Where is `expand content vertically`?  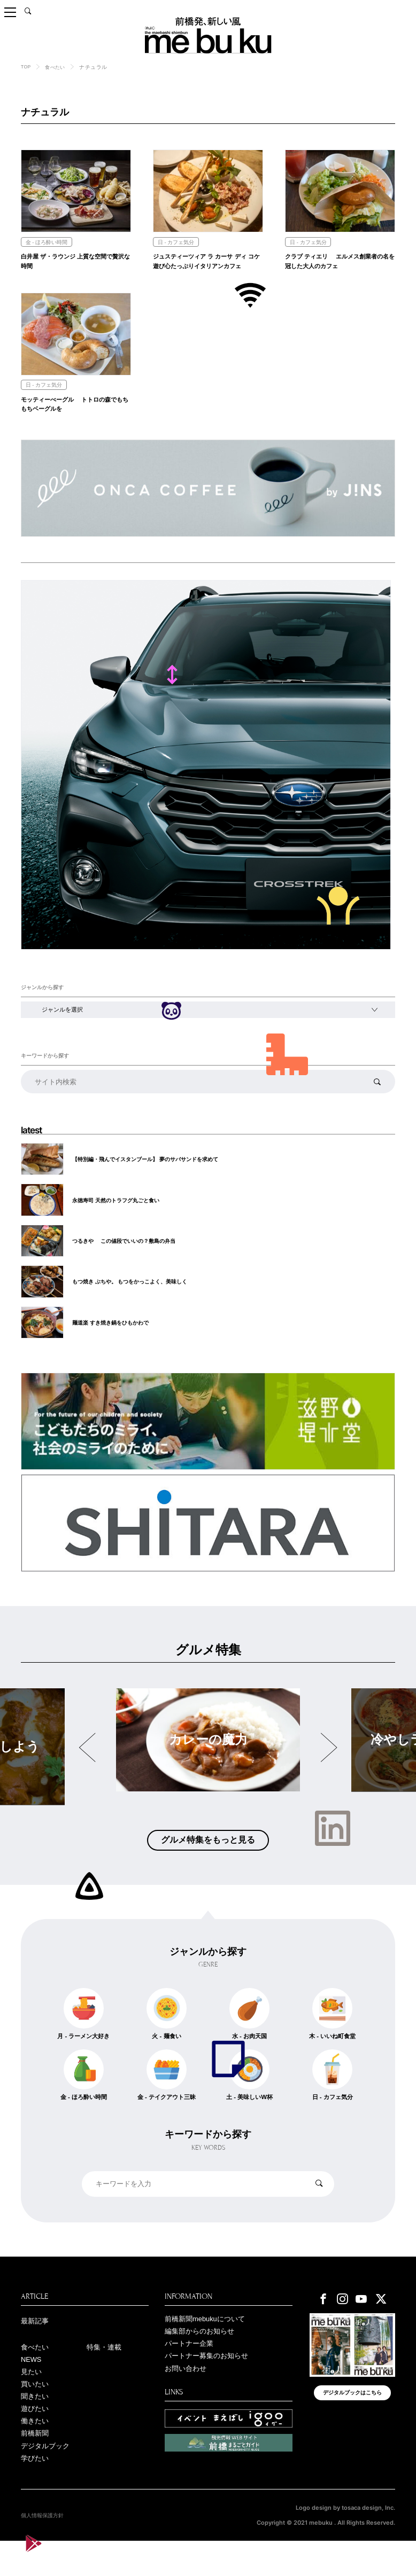 expand content vertically is located at coordinates (172, 675).